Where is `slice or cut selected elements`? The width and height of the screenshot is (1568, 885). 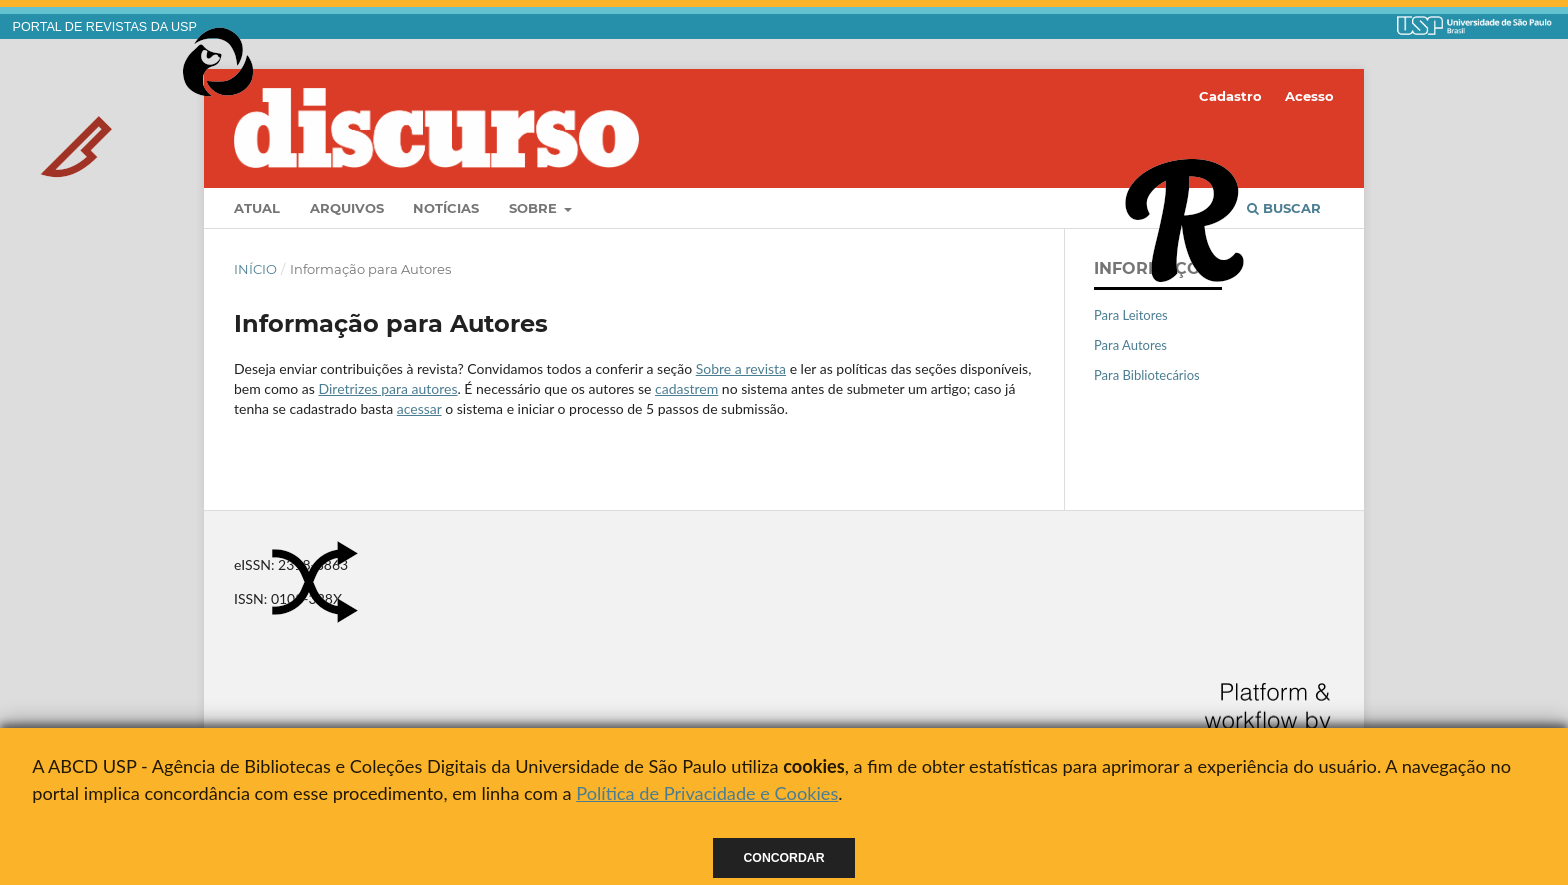
slice or cut selected elements is located at coordinates (77, 147).